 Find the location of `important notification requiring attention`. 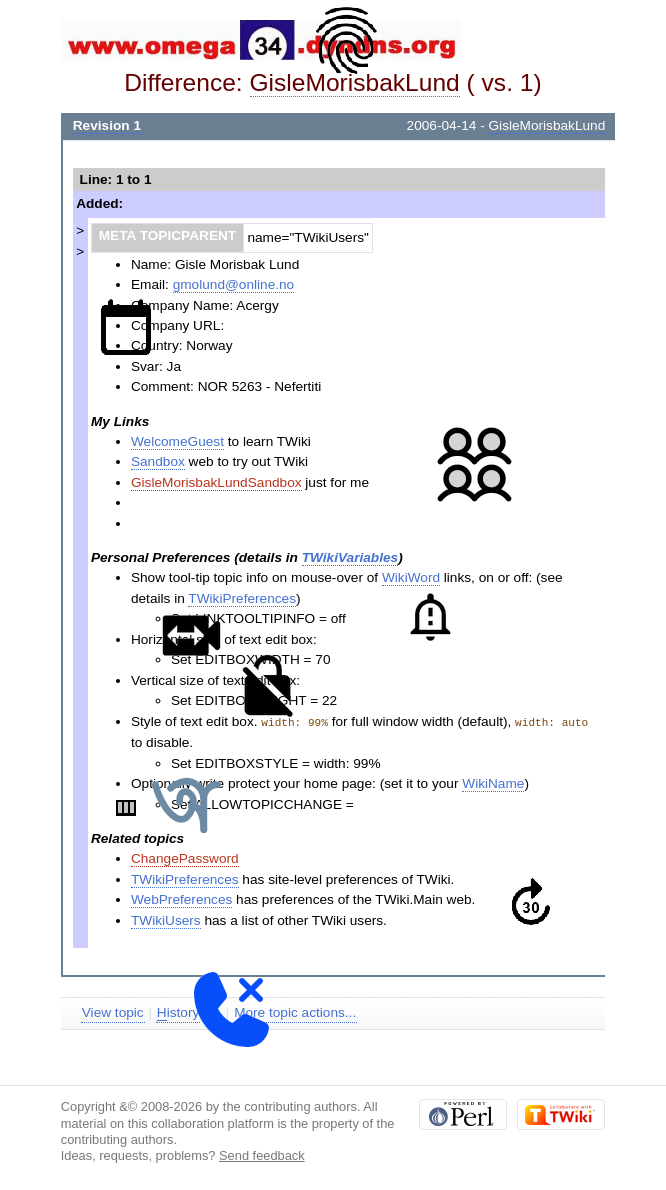

important notification requiring attention is located at coordinates (430, 616).